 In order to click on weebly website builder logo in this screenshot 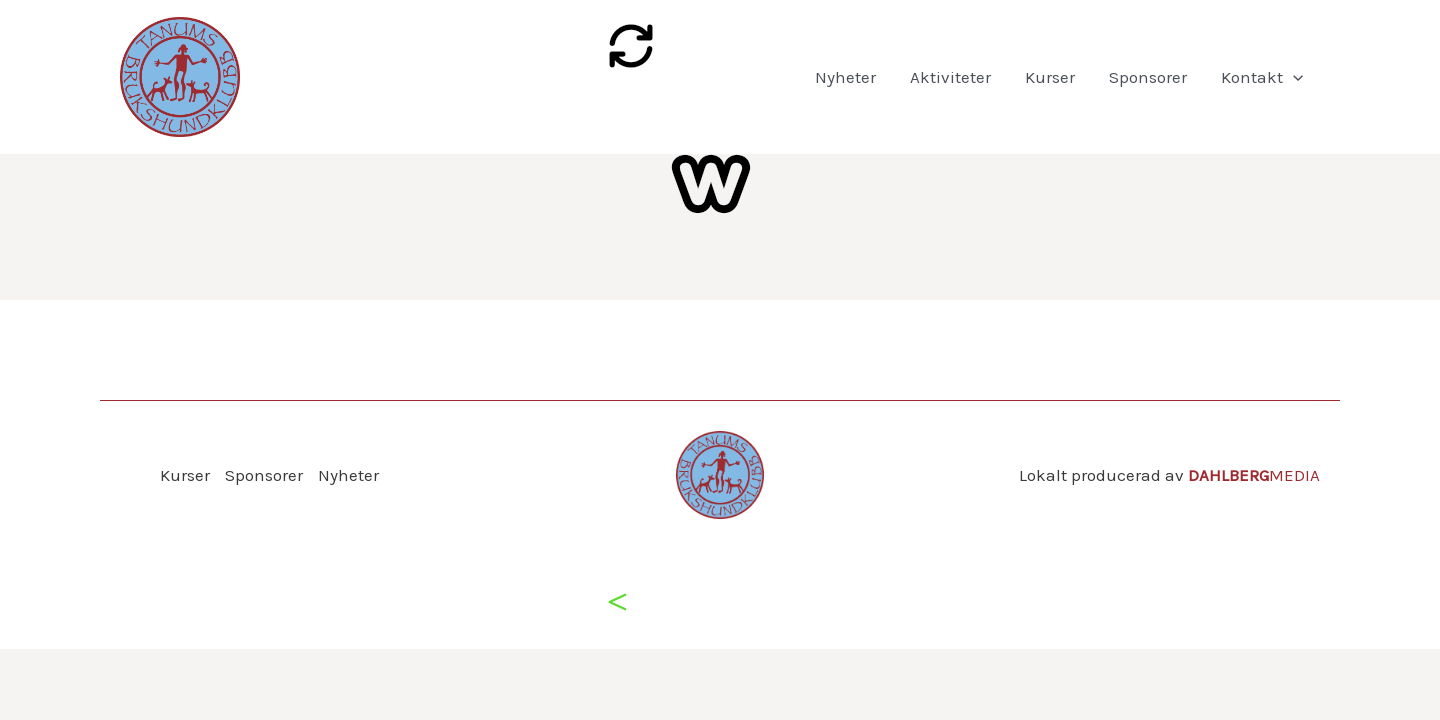, I will do `click(711, 184)`.